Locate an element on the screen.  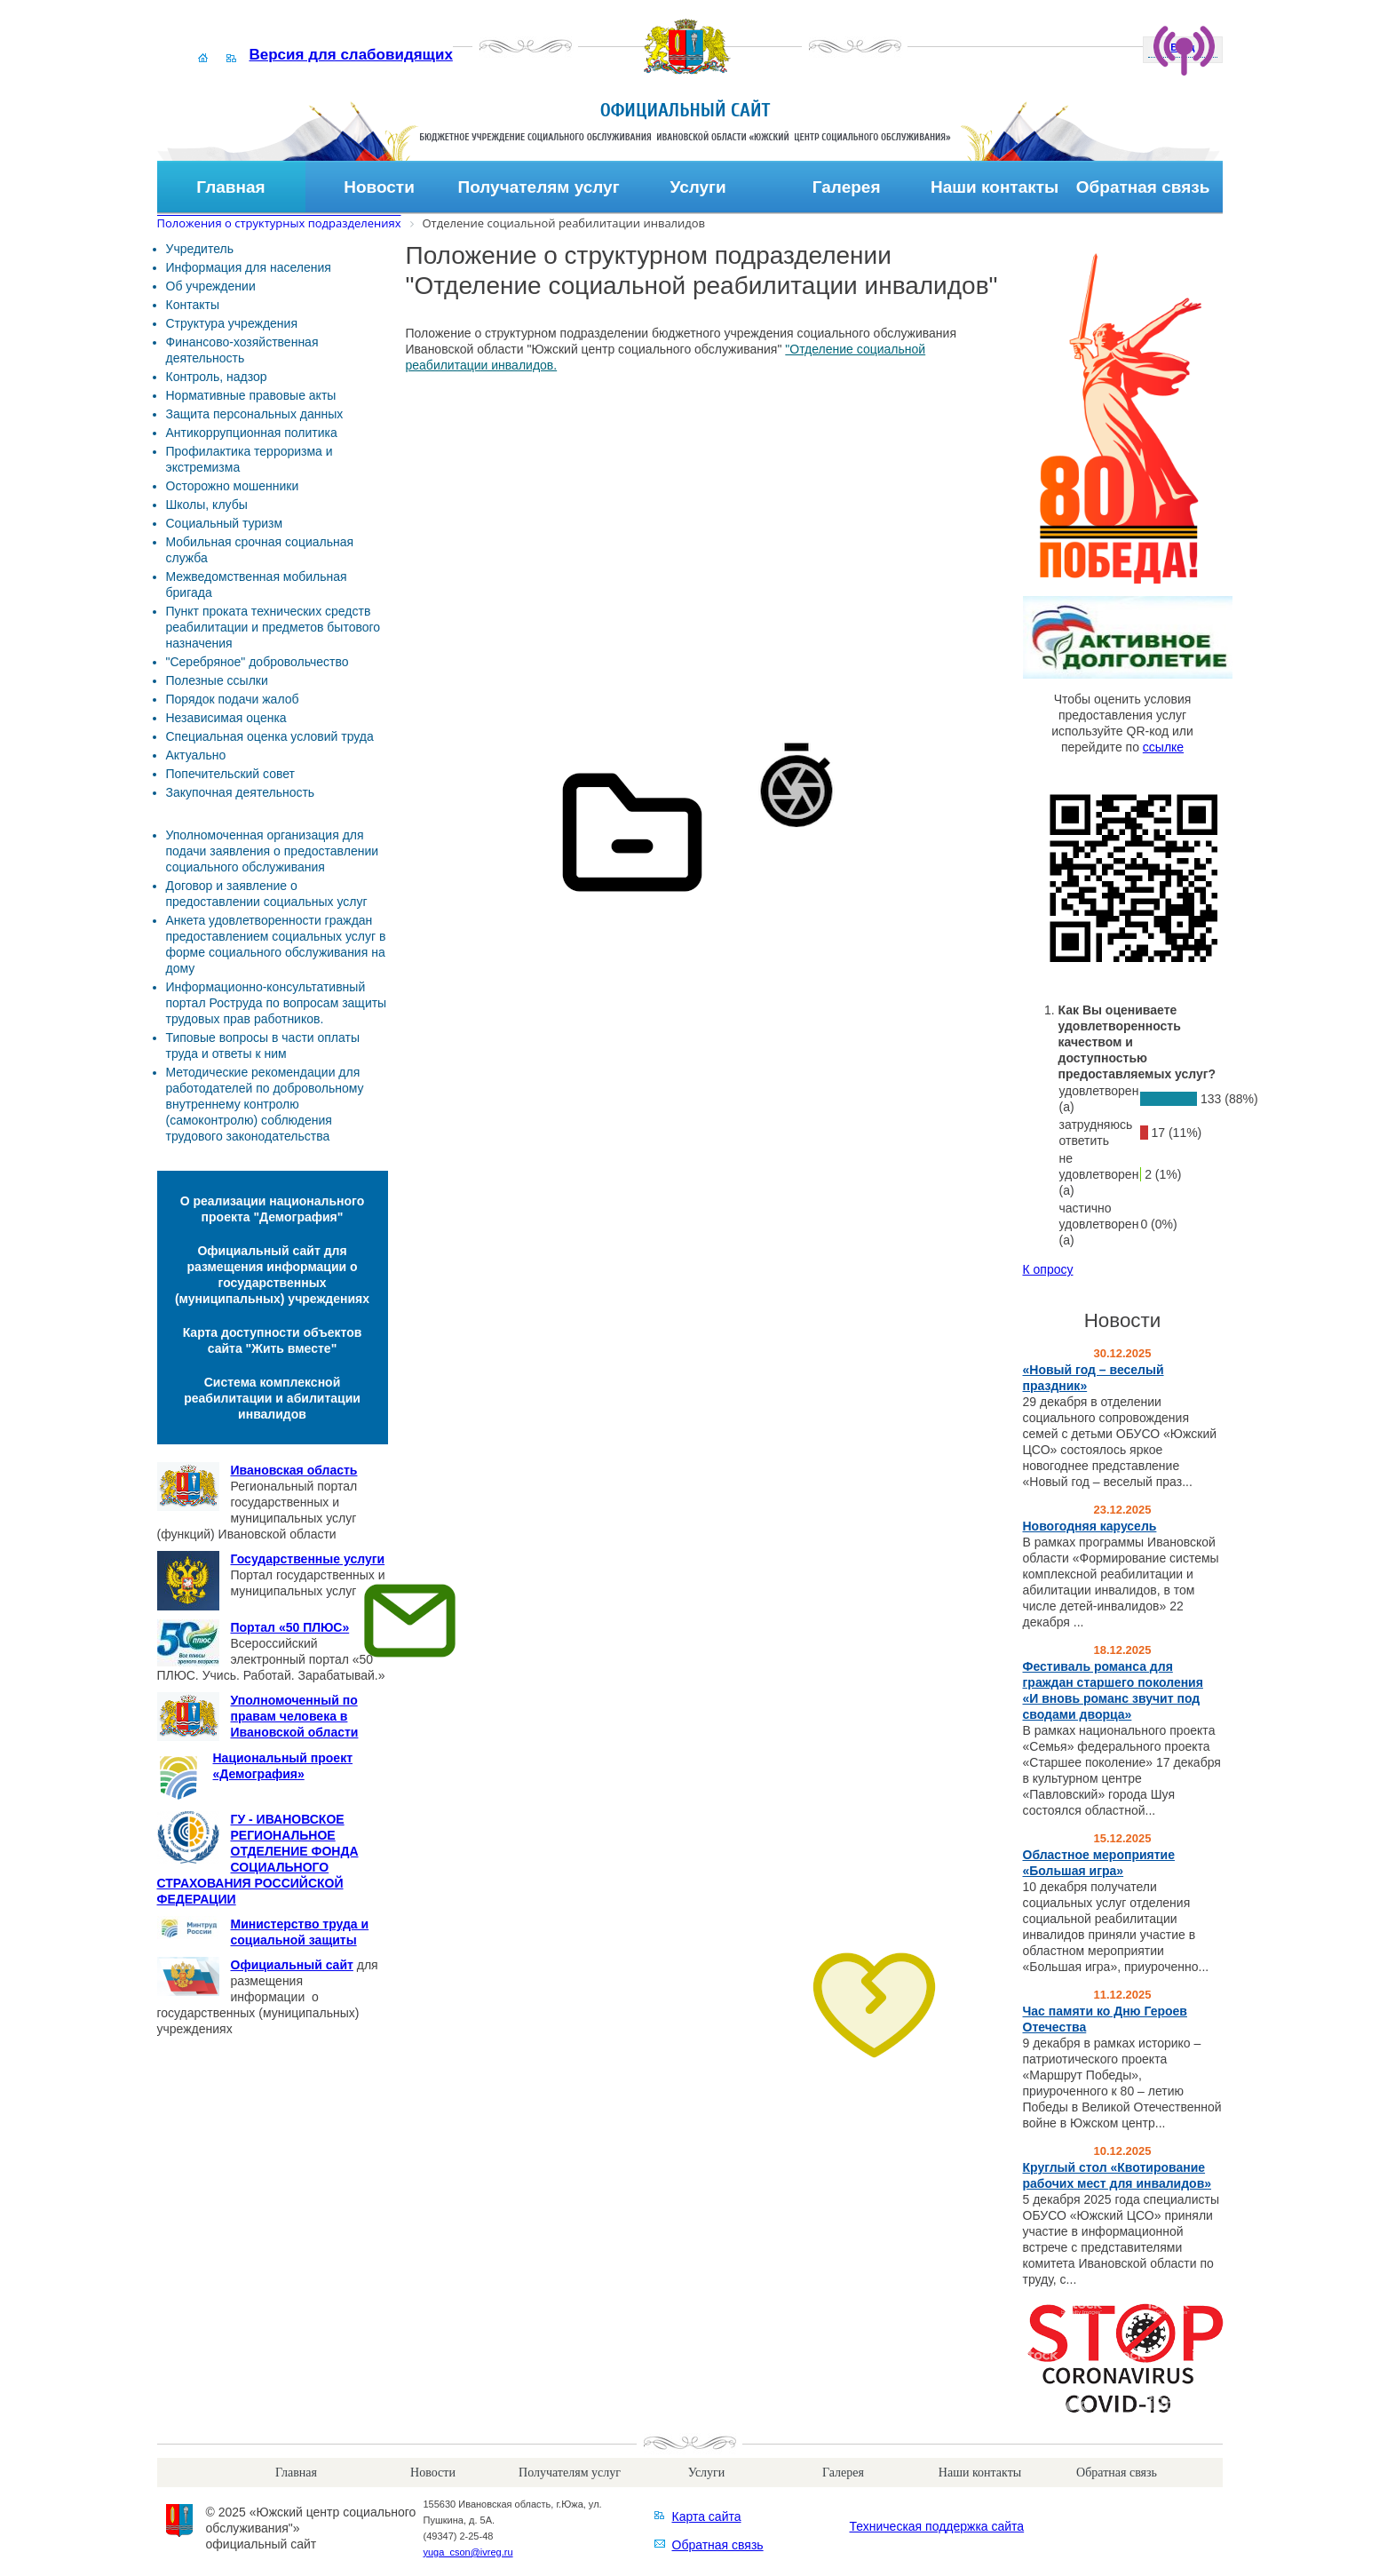
adjust camera shutter speed settings is located at coordinates (796, 787).